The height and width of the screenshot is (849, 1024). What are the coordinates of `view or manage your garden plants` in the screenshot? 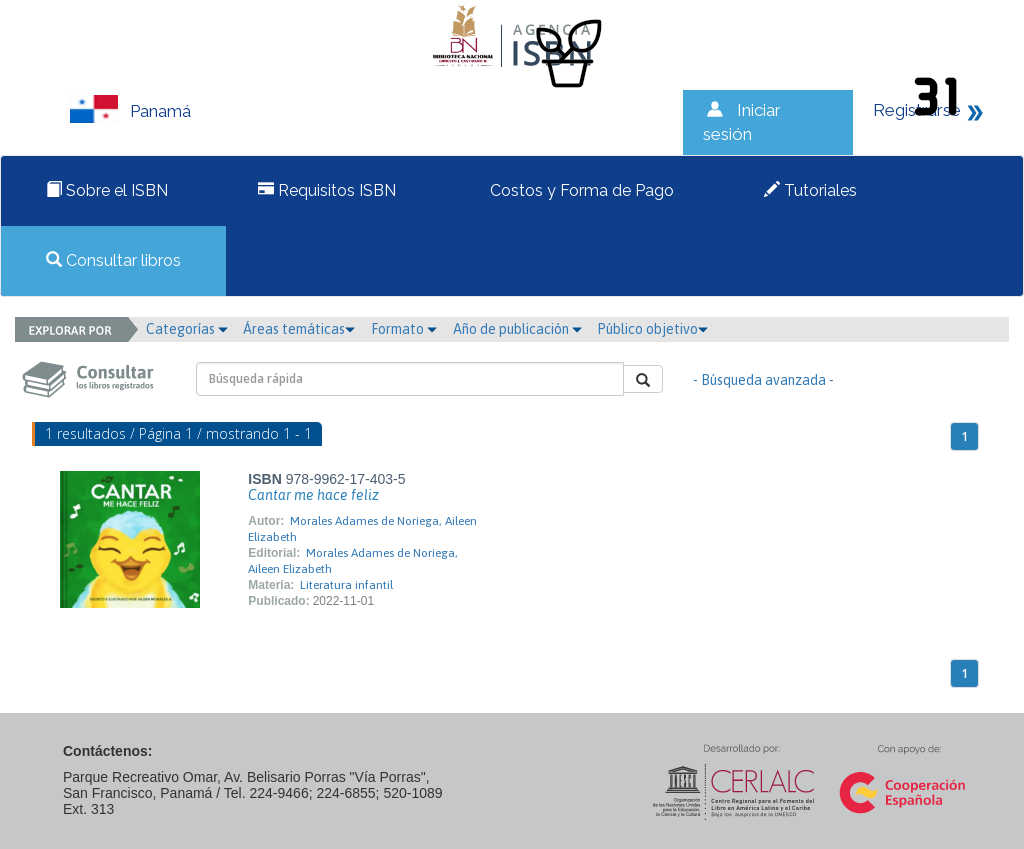 It's located at (567, 53).